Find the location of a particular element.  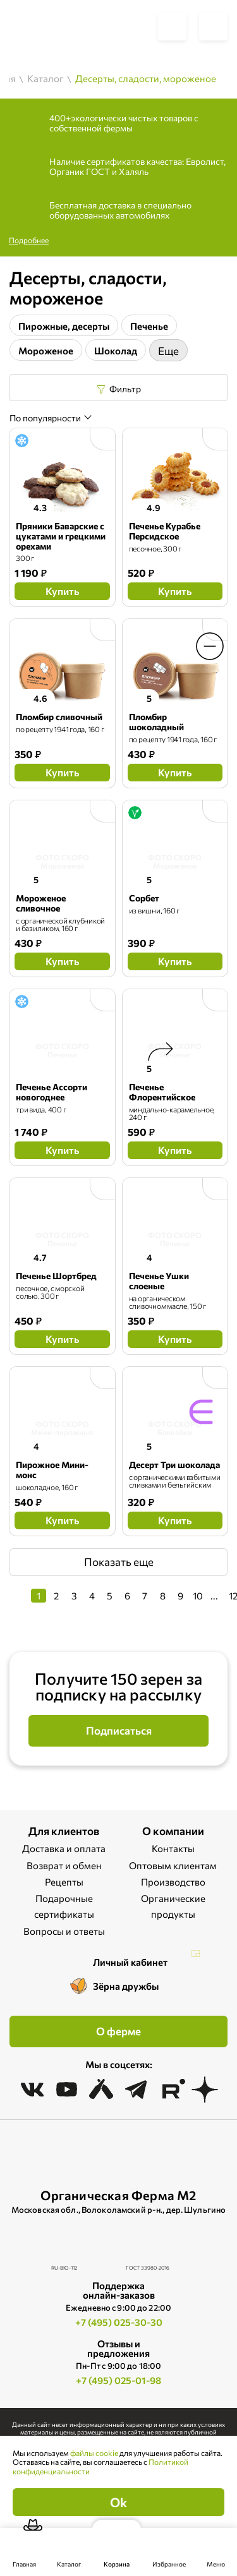

select western or country theme is located at coordinates (33, 2525).